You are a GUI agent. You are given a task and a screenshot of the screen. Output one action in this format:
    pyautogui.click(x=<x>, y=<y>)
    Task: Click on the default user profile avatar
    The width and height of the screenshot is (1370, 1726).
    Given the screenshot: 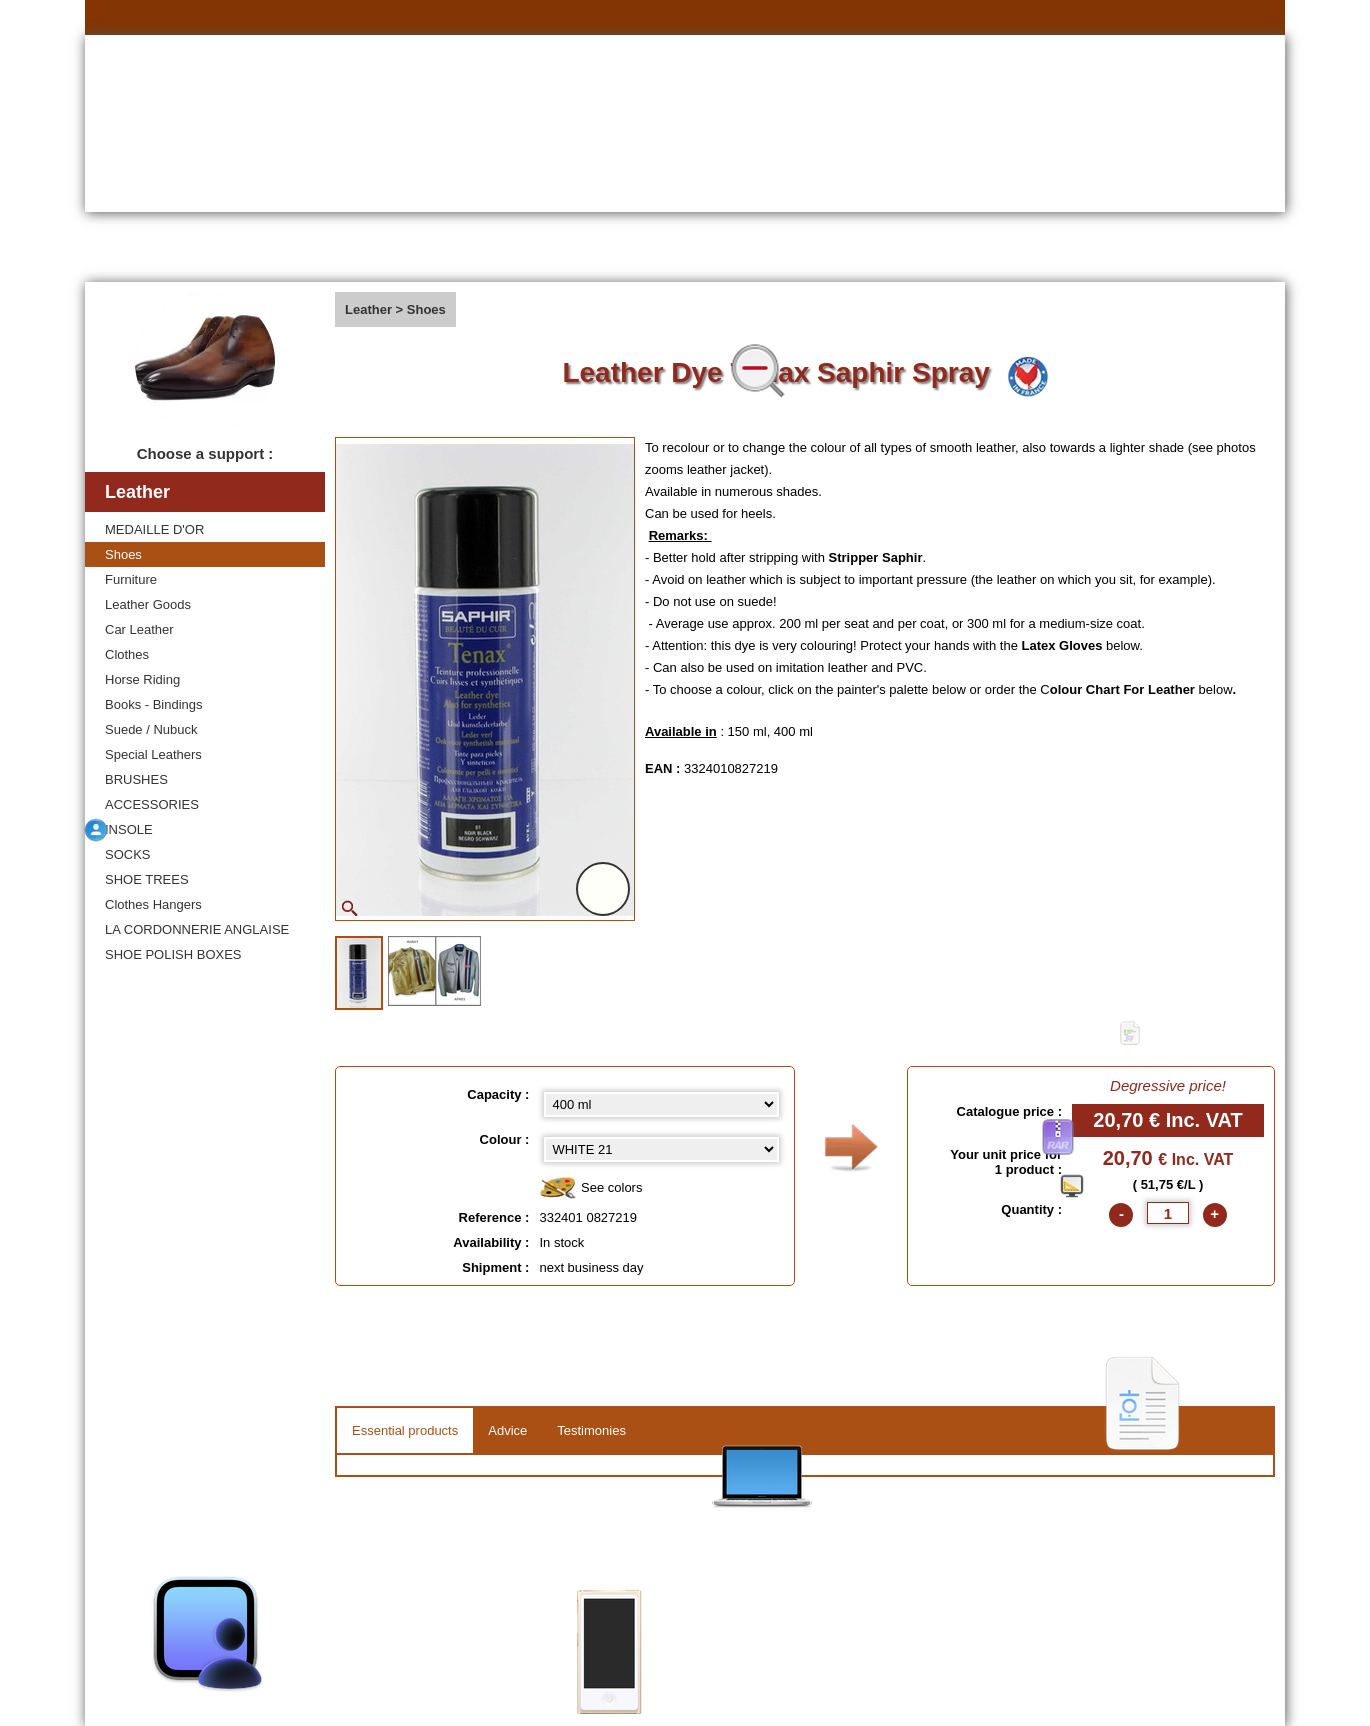 What is the action you would take?
    pyautogui.click(x=96, y=830)
    